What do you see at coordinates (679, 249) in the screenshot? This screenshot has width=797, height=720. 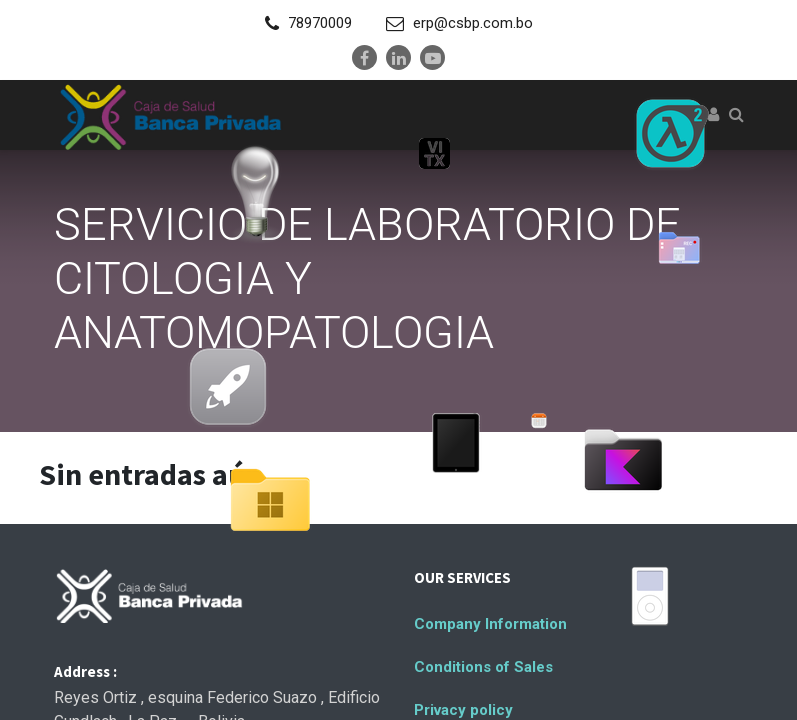 I see `open folder containing screen recordings` at bounding box center [679, 249].